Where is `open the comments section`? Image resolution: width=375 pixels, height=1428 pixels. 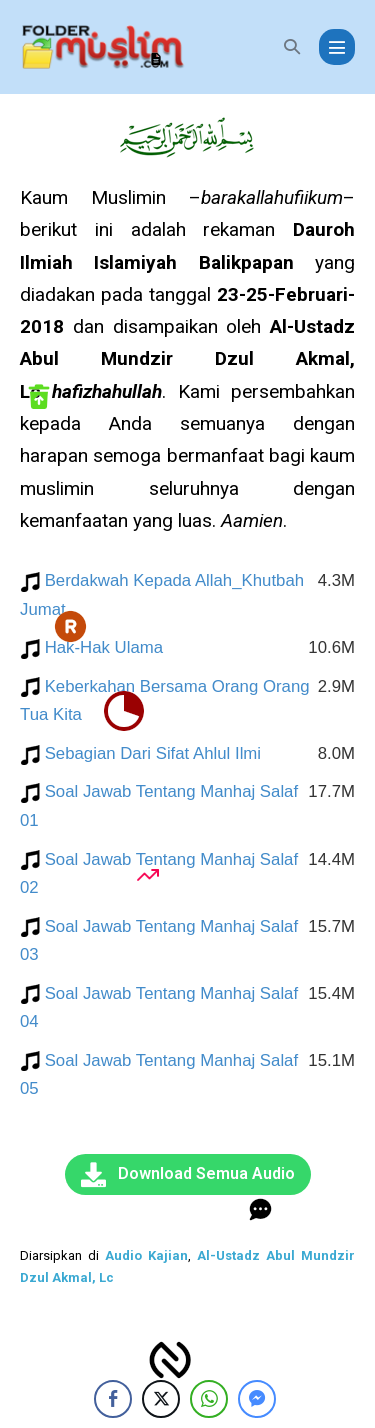 open the comments section is located at coordinates (260, 1209).